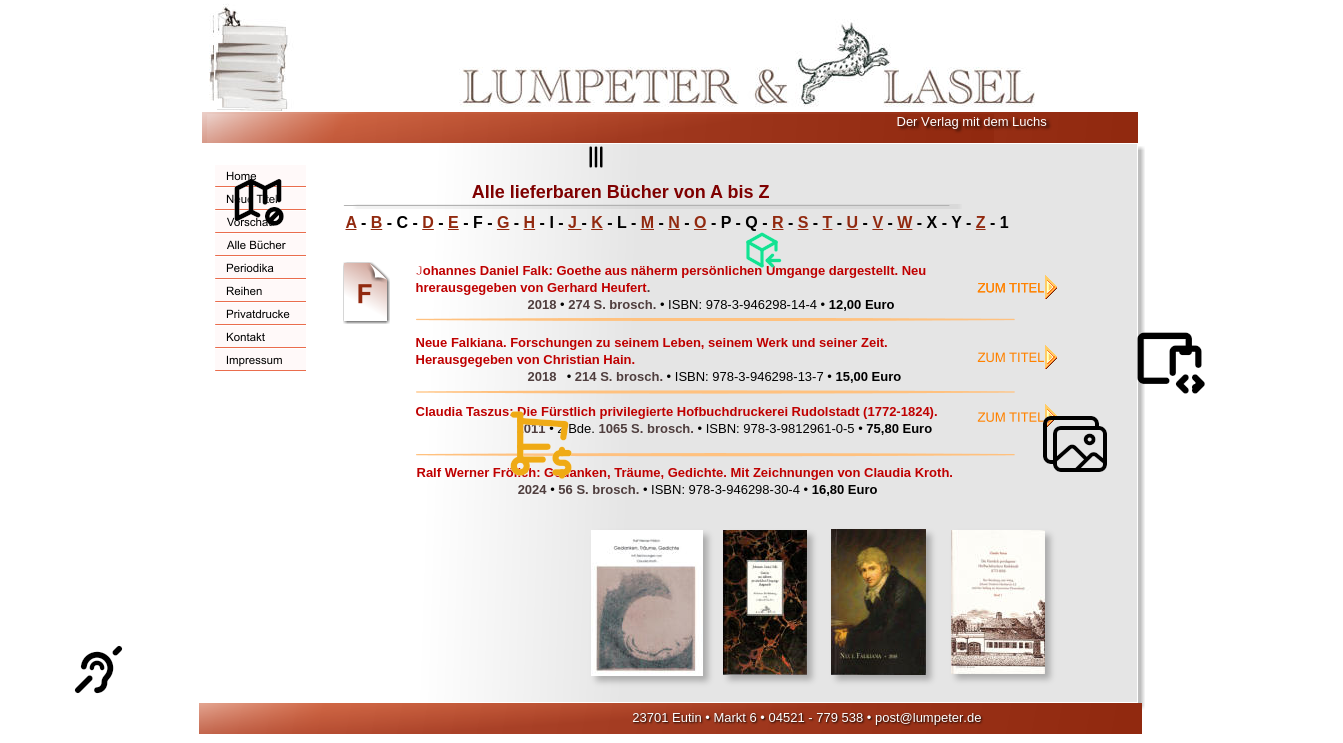 The height and width of the screenshot is (743, 1343). I want to click on cancel map navigation or directions, so click(258, 200).